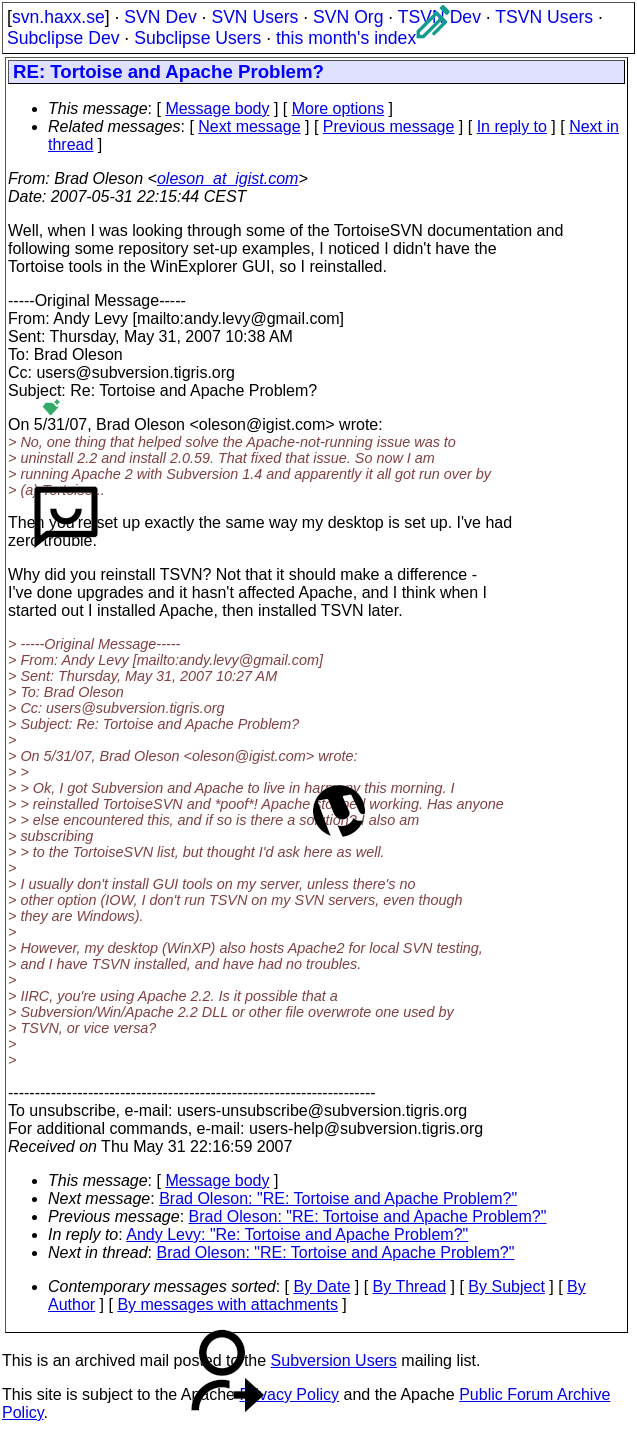 Image resolution: width=637 pixels, height=1438 pixels. Describe the element at coordinates (222, 1372) in the screenshot. I see `share user profile with others` at that location.